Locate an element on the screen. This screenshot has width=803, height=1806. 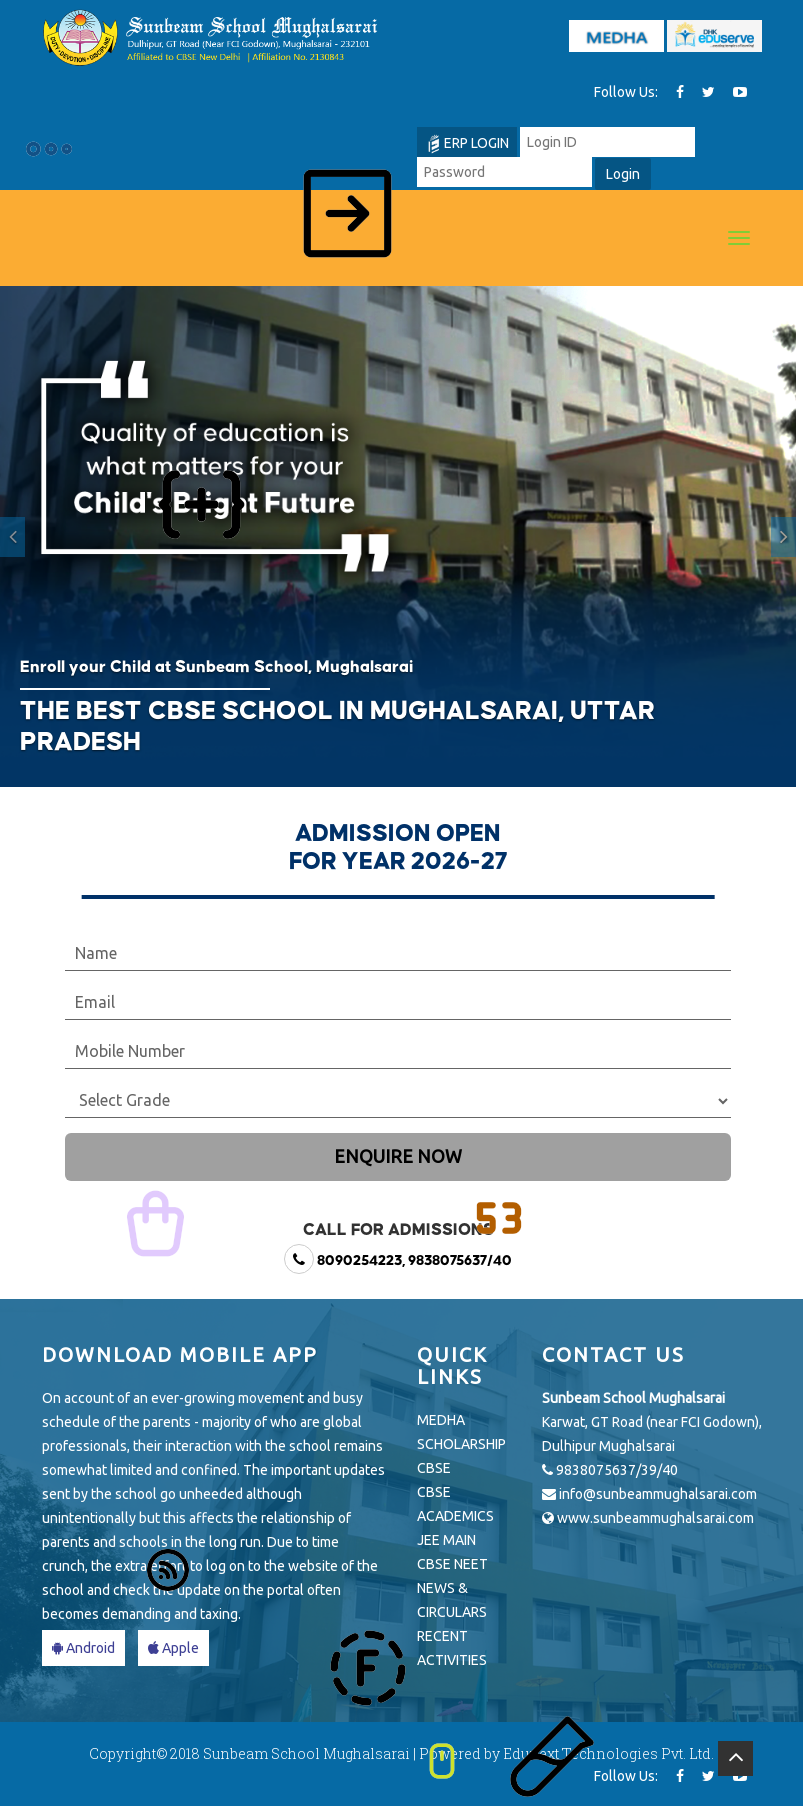
access lab or experimental features is located at coordinates (550, 1756).